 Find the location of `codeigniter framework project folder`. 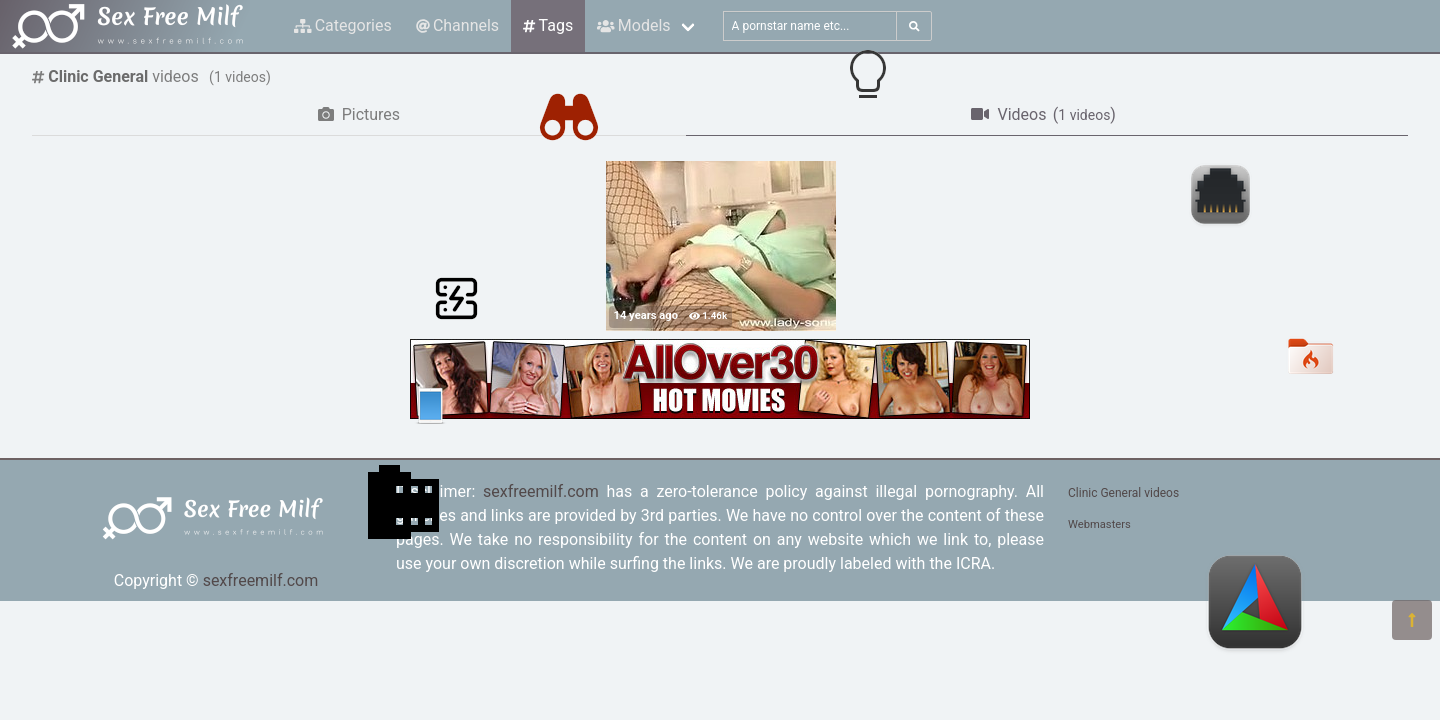

codeigniter framework project folder is located at coordinates (1310, 357).